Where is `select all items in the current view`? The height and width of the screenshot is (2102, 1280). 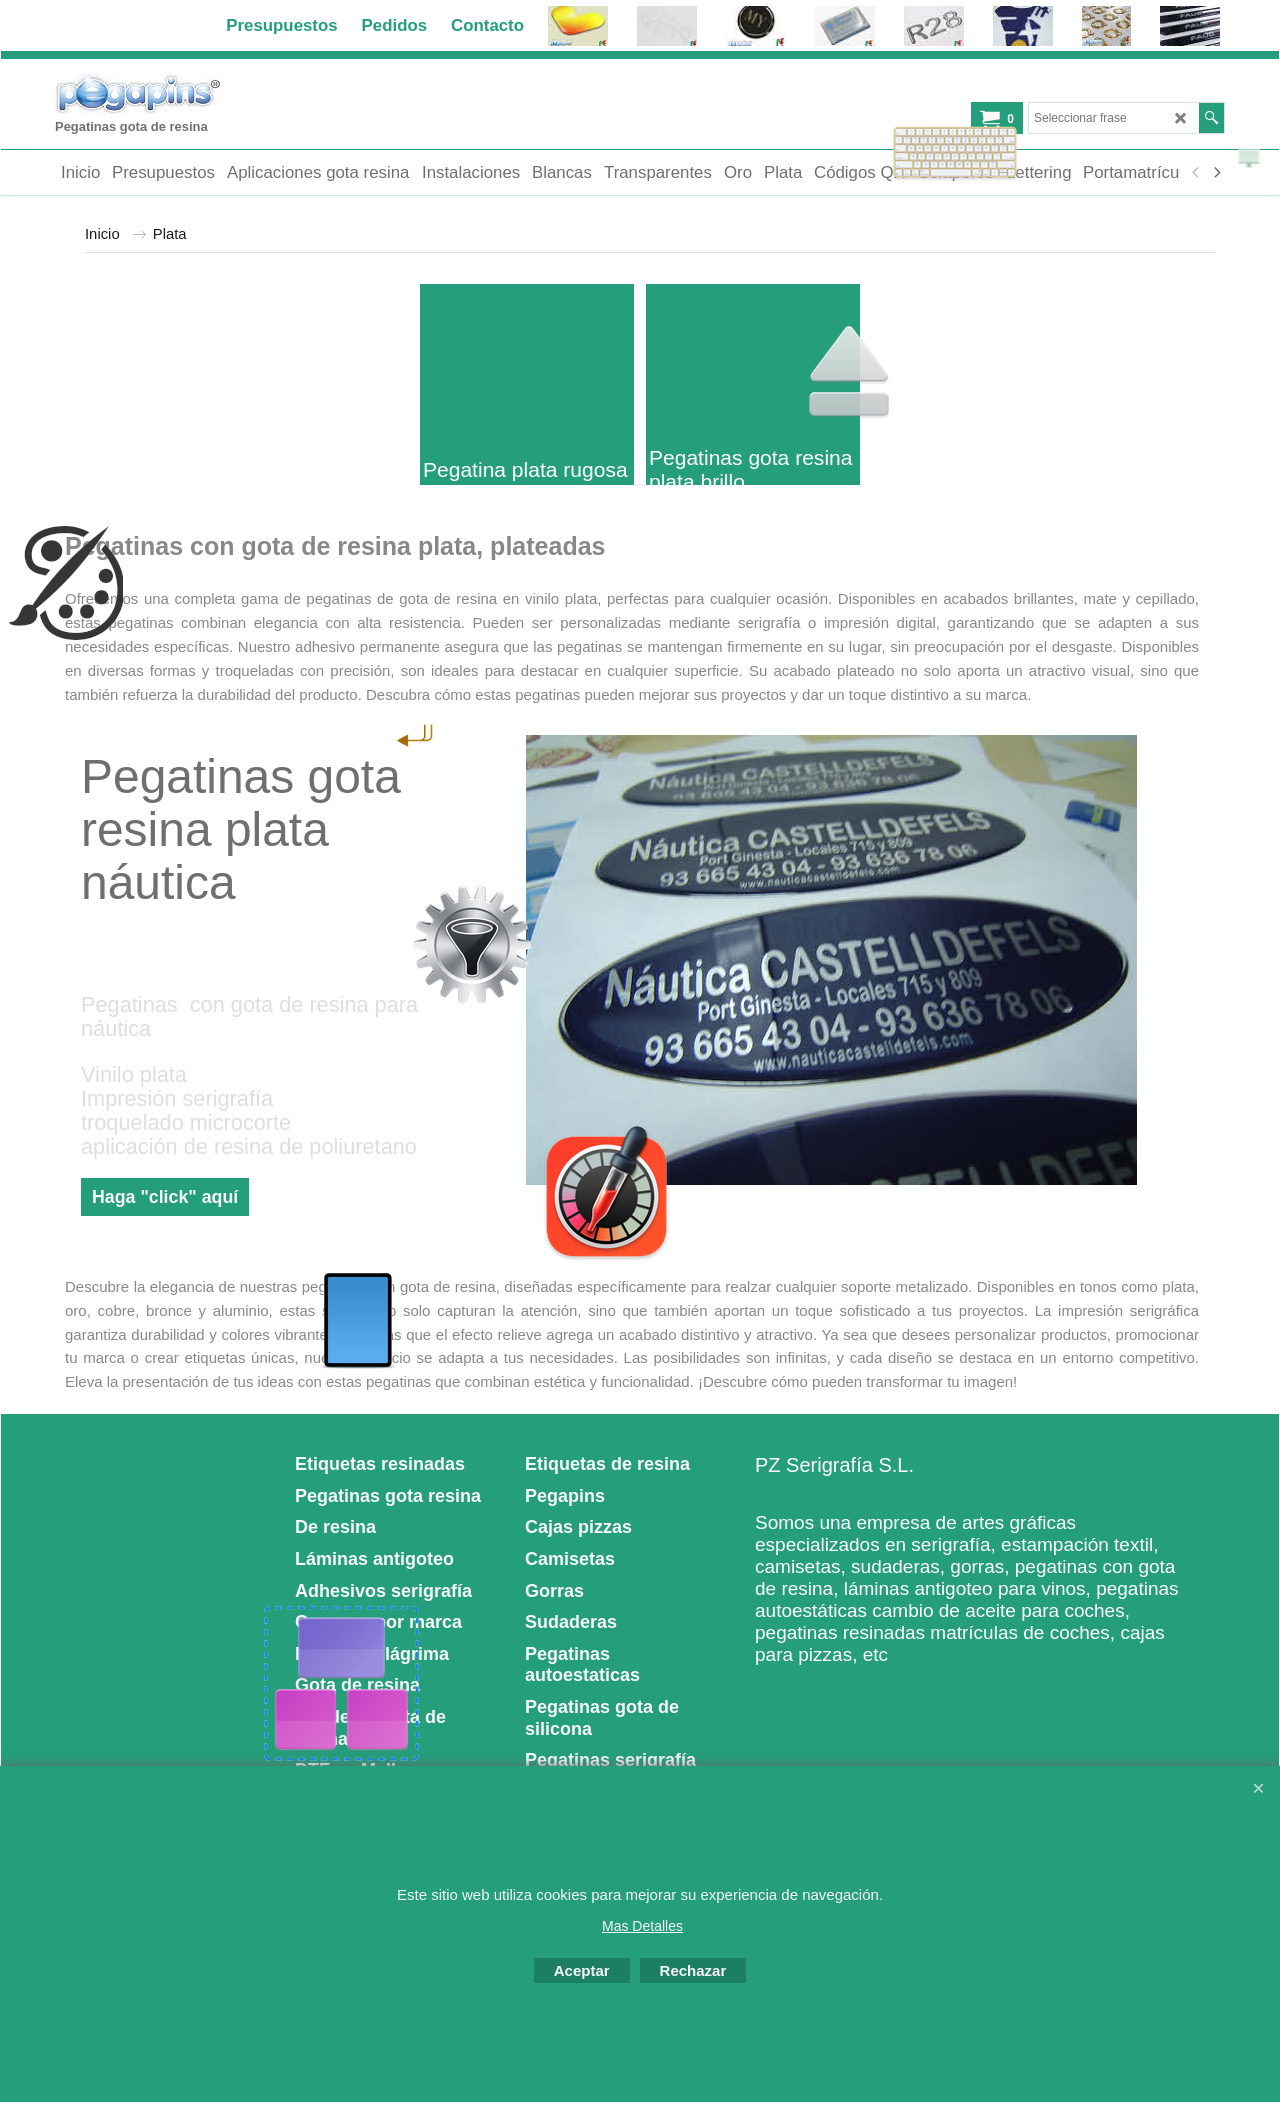 select all items in the current view is located at coordinates (341, 1683).